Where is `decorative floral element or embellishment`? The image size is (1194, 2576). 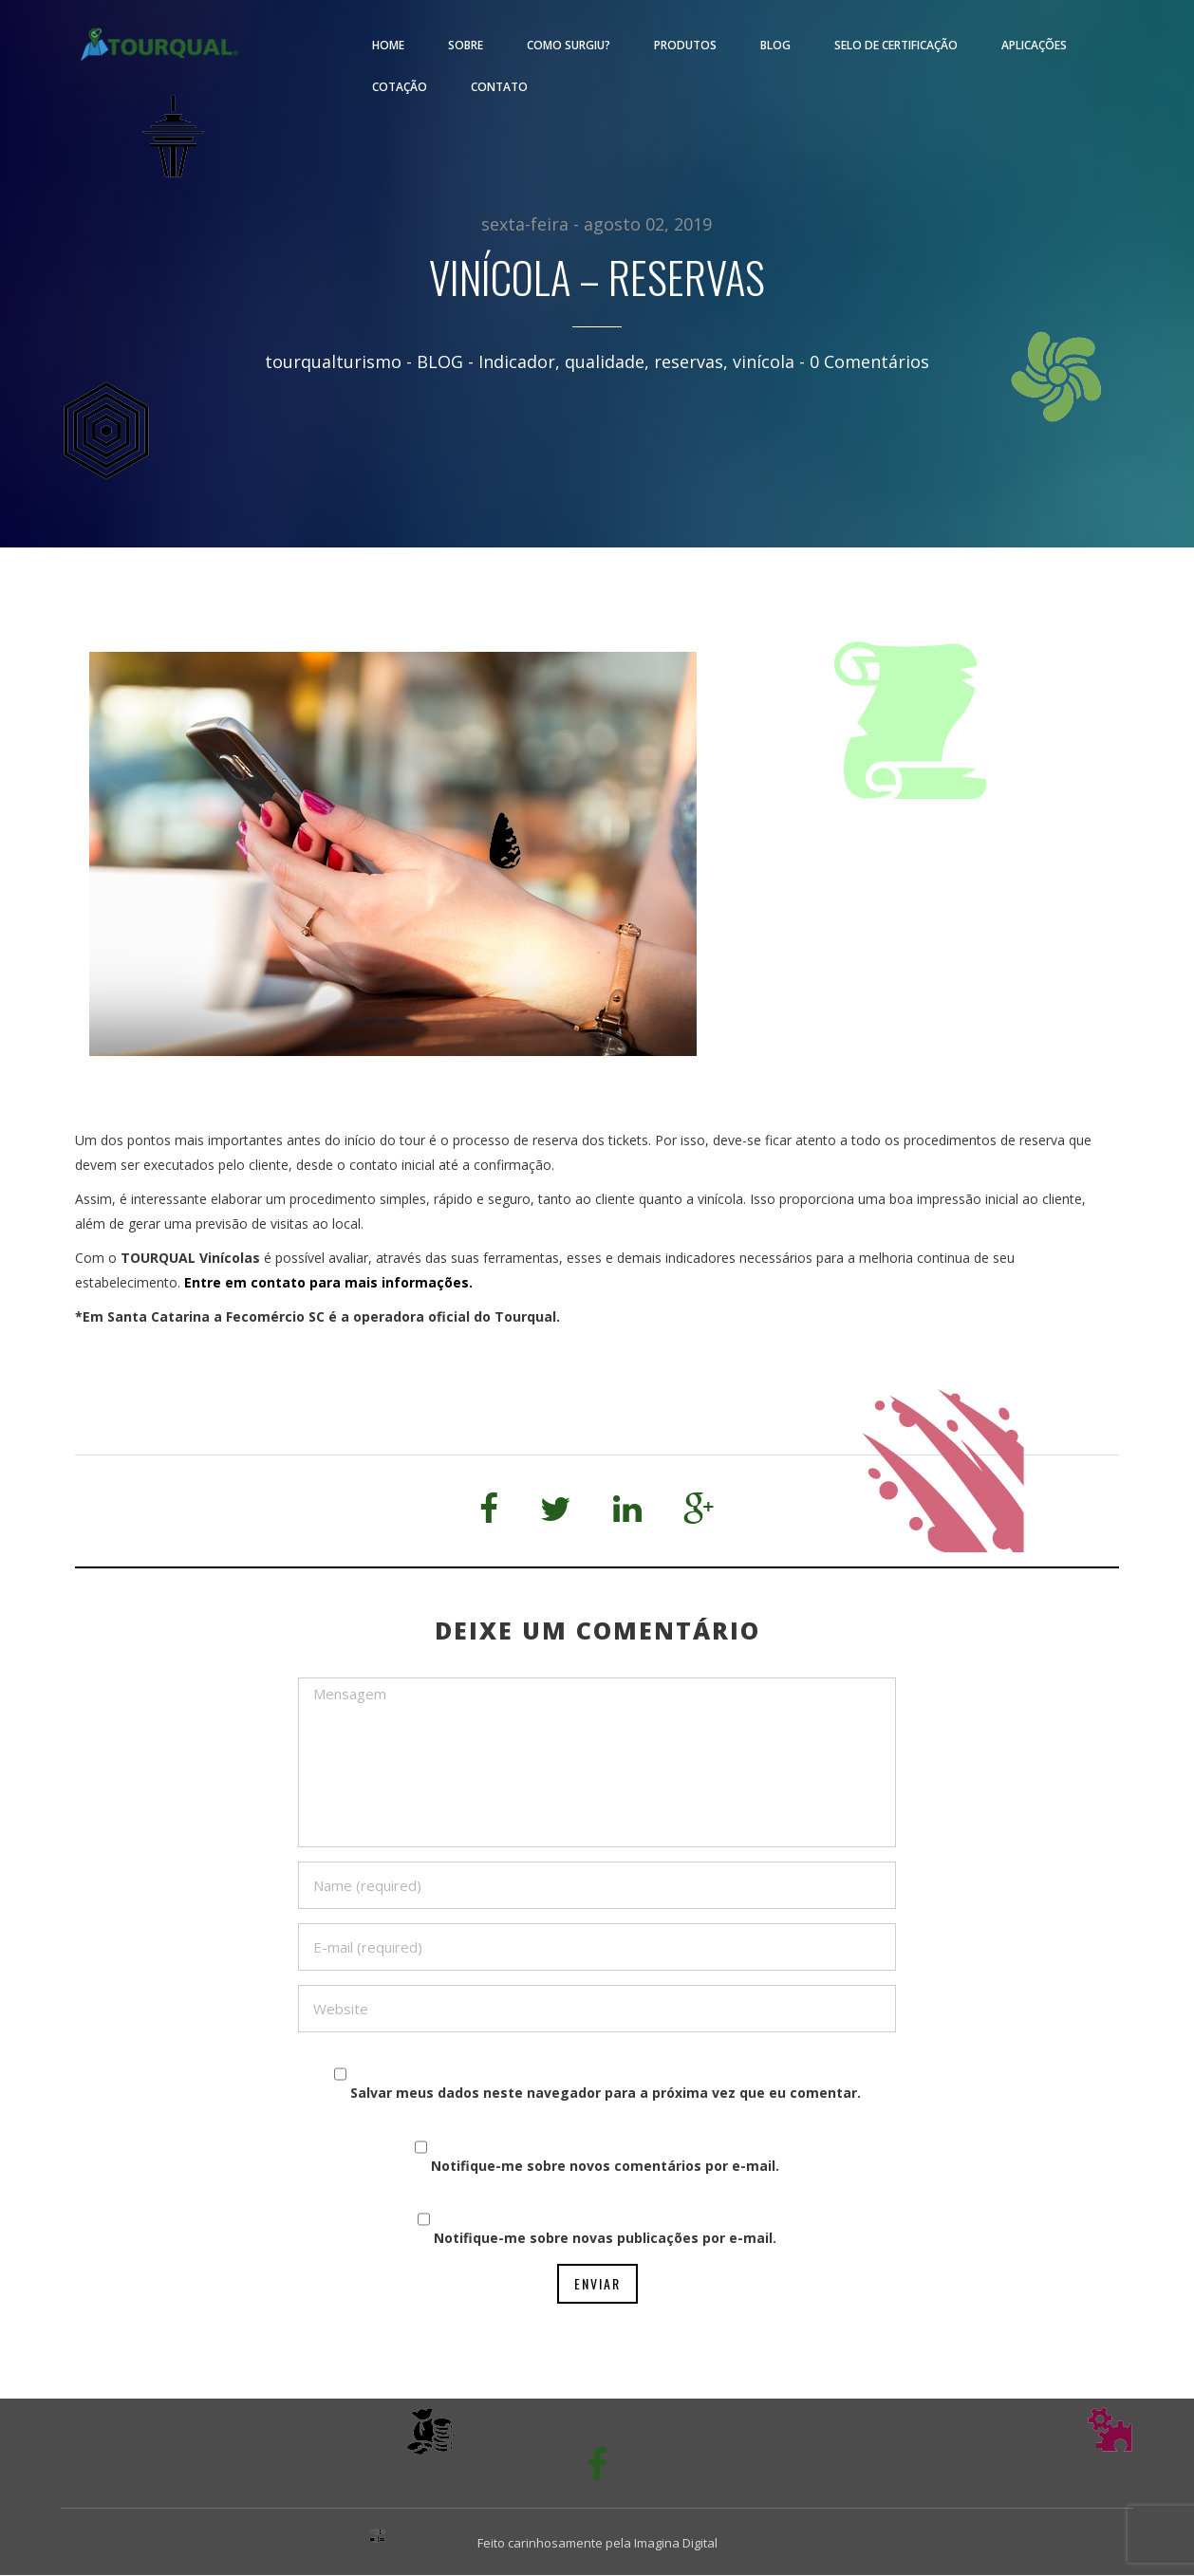
decorative floral element or embellishment is located at coordinates (1056, 377).